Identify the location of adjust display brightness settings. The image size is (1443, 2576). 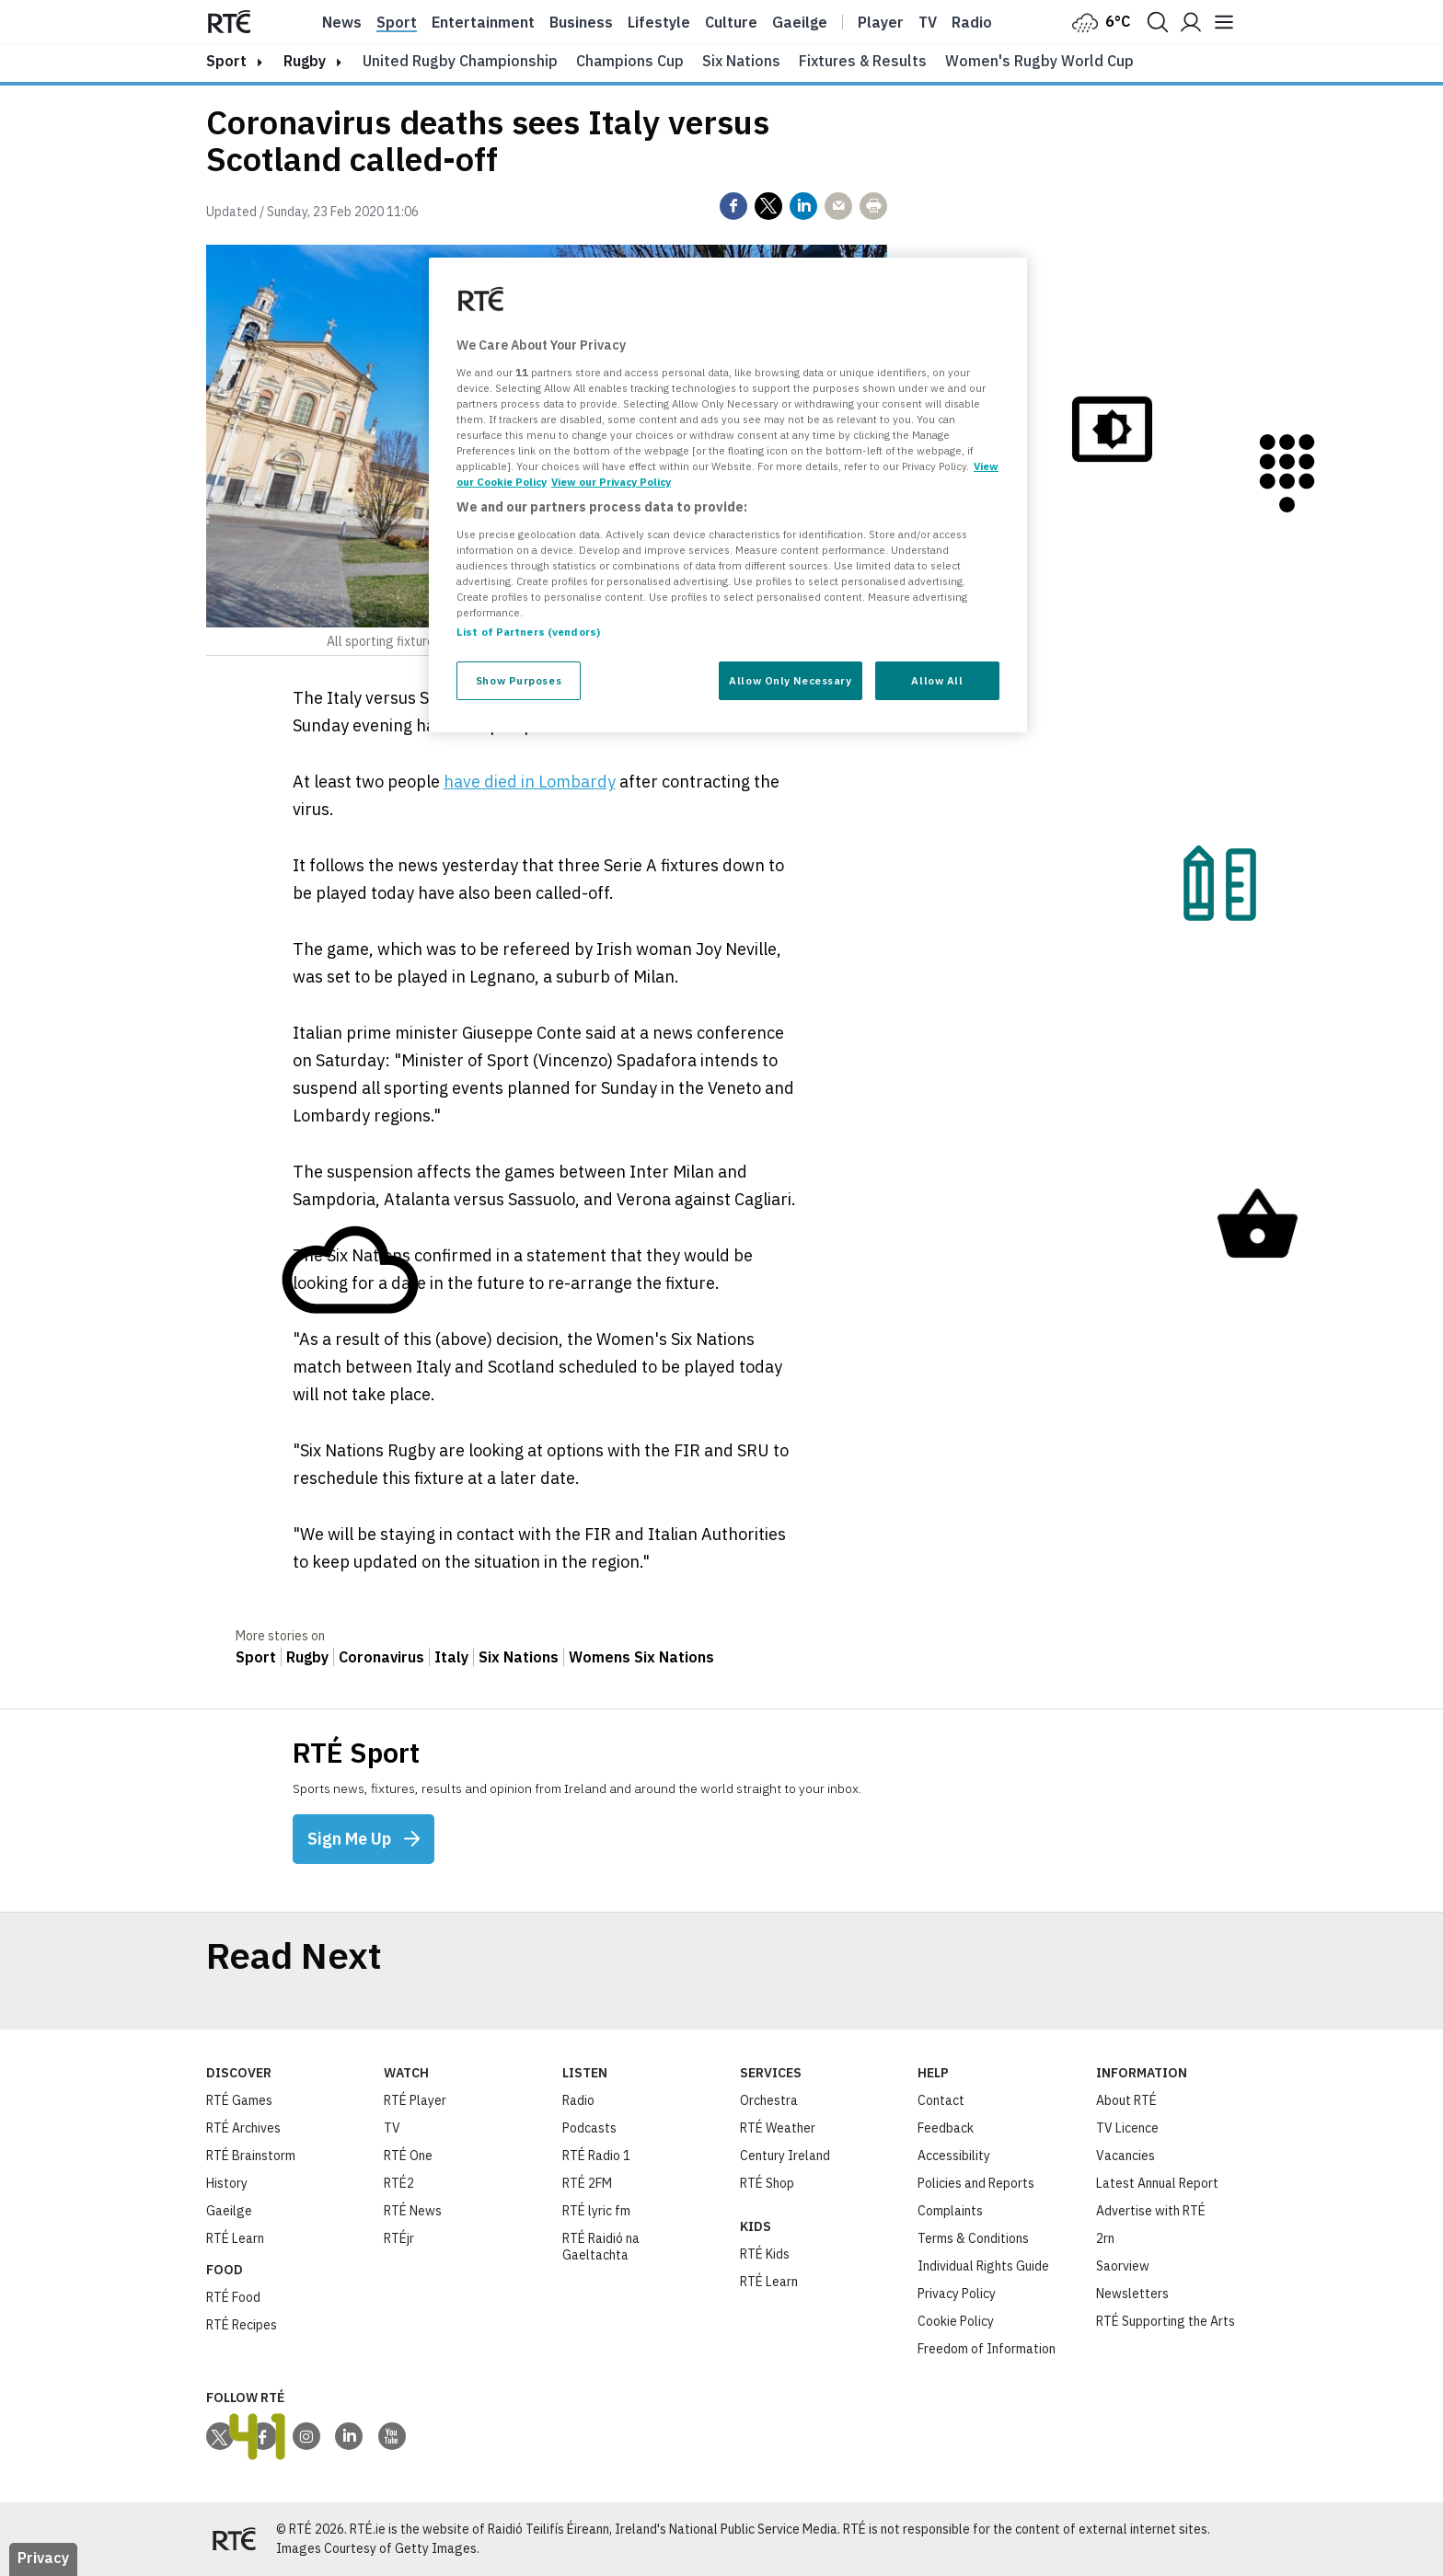
(1112, 429).